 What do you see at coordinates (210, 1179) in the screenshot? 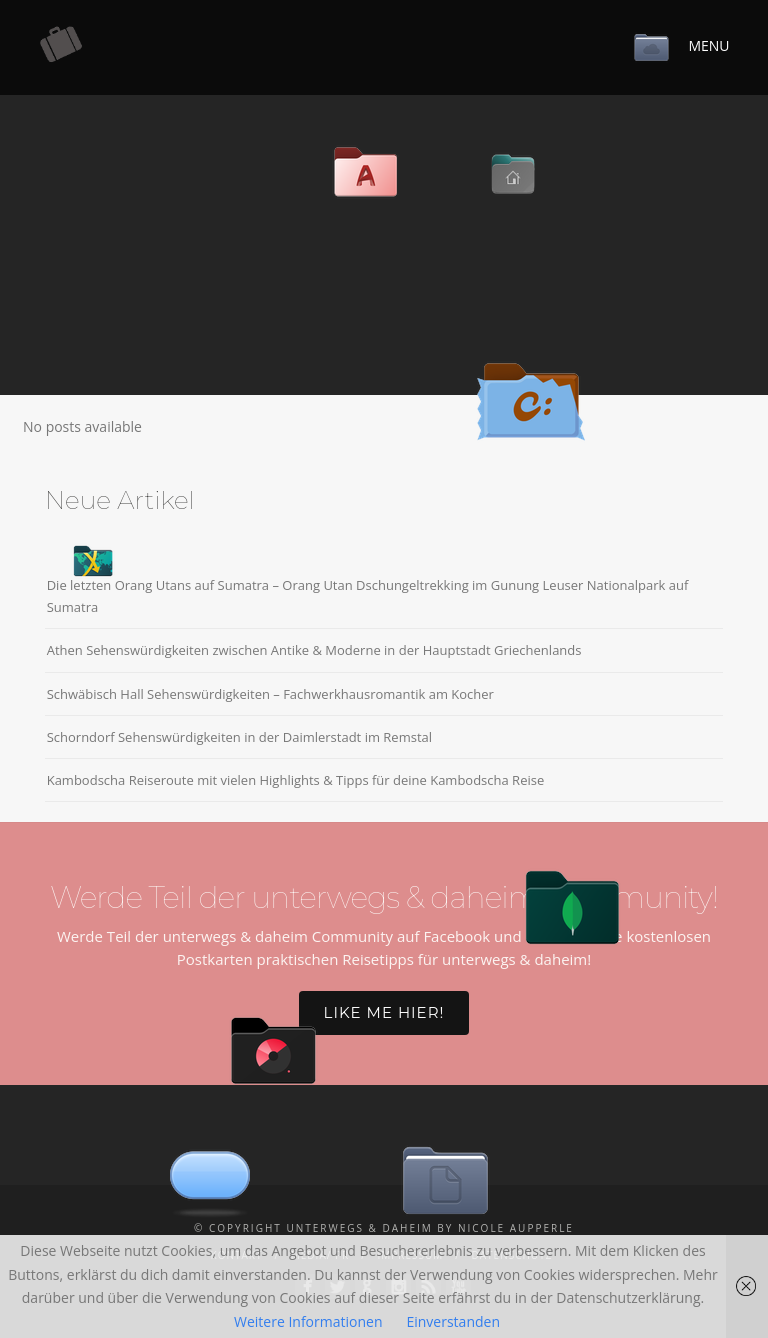
I see `add or manage labels for items` at bounding box center [210, 1179].